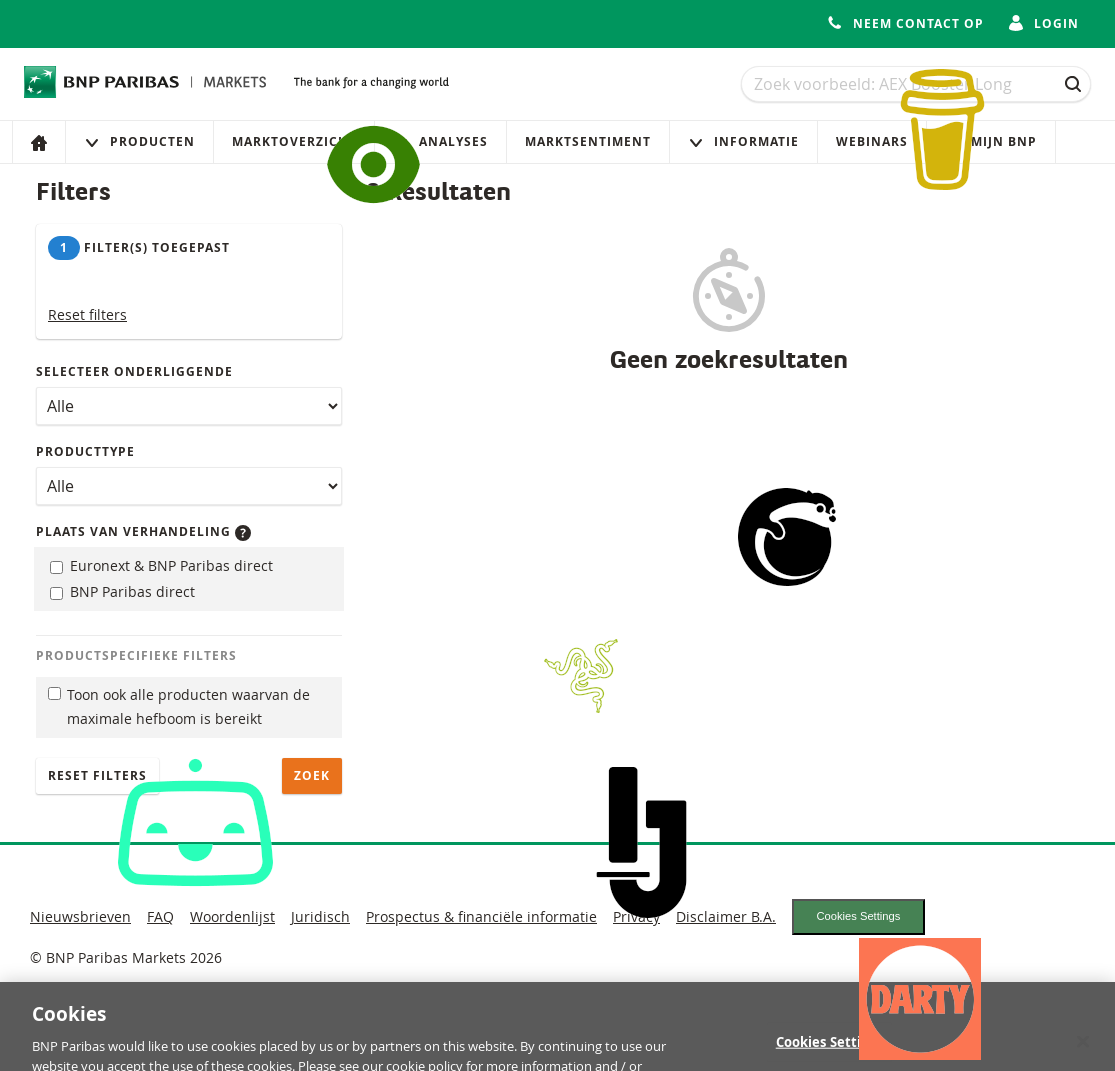 Image resolution: width=1115 pixels, height=1071 pixels. What do you see at coordinates (195, 822) in the screenshot?
I see `link to Bitrise CI/CD platform` at bounding box center [195, 822].